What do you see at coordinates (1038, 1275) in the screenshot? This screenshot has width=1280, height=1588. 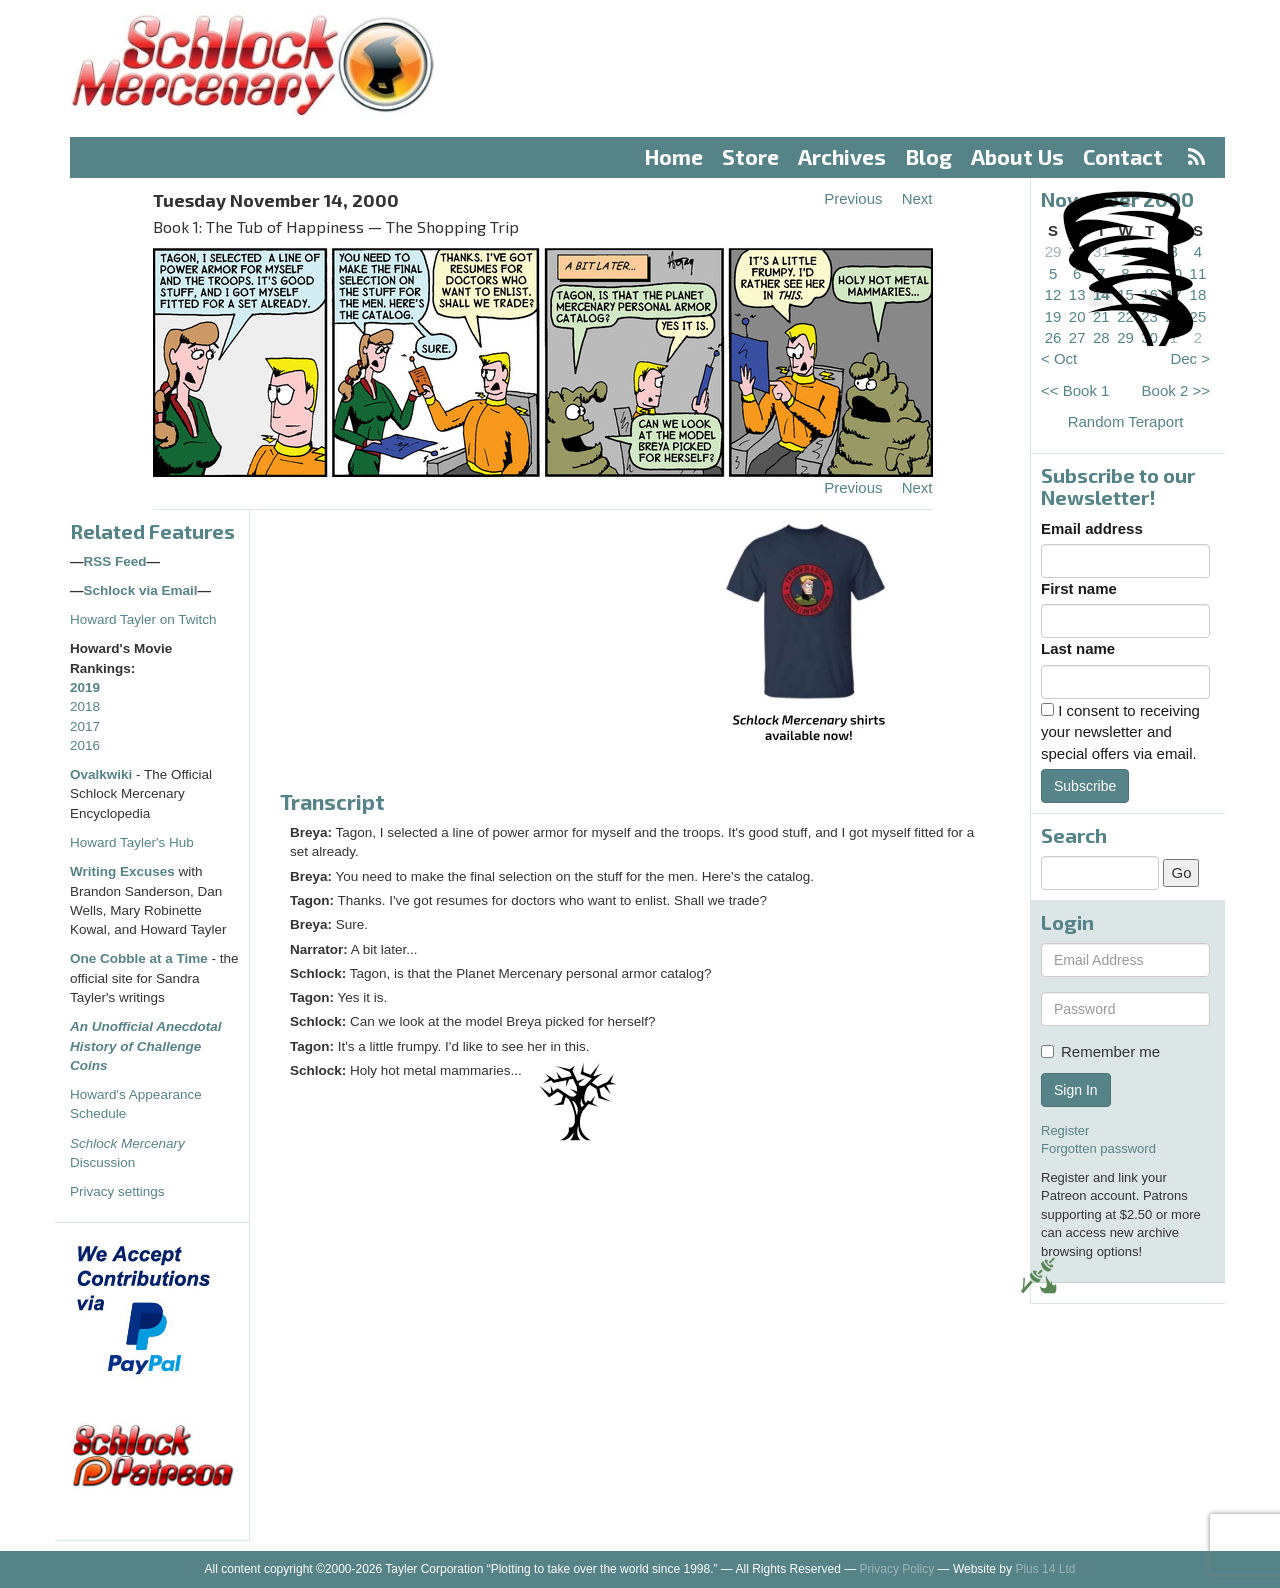 I see `roast marshmallows over a campfire` at bounding box center [1038, 1275].